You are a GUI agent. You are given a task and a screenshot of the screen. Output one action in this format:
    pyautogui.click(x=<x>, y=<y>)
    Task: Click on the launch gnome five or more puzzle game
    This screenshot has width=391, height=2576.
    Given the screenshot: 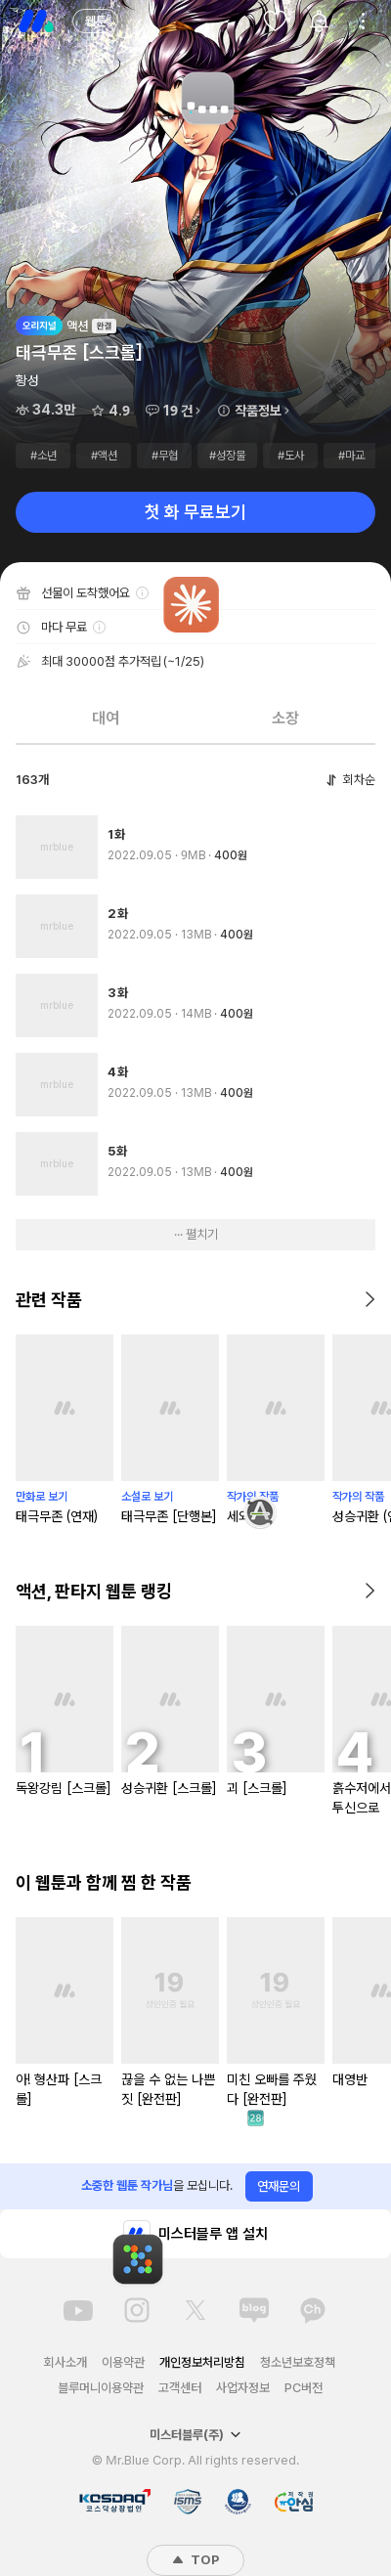 What is the action you would take?
    pyautogui.click(x=138, y=2259)
    